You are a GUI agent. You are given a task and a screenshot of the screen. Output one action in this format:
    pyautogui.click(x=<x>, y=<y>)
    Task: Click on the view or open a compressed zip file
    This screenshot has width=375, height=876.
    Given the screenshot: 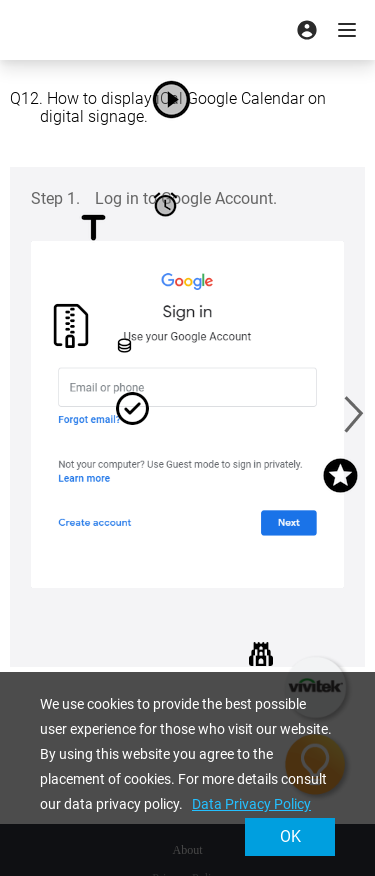 What is the action you would take?
    pyautogui.click(x=71, y=325)
    